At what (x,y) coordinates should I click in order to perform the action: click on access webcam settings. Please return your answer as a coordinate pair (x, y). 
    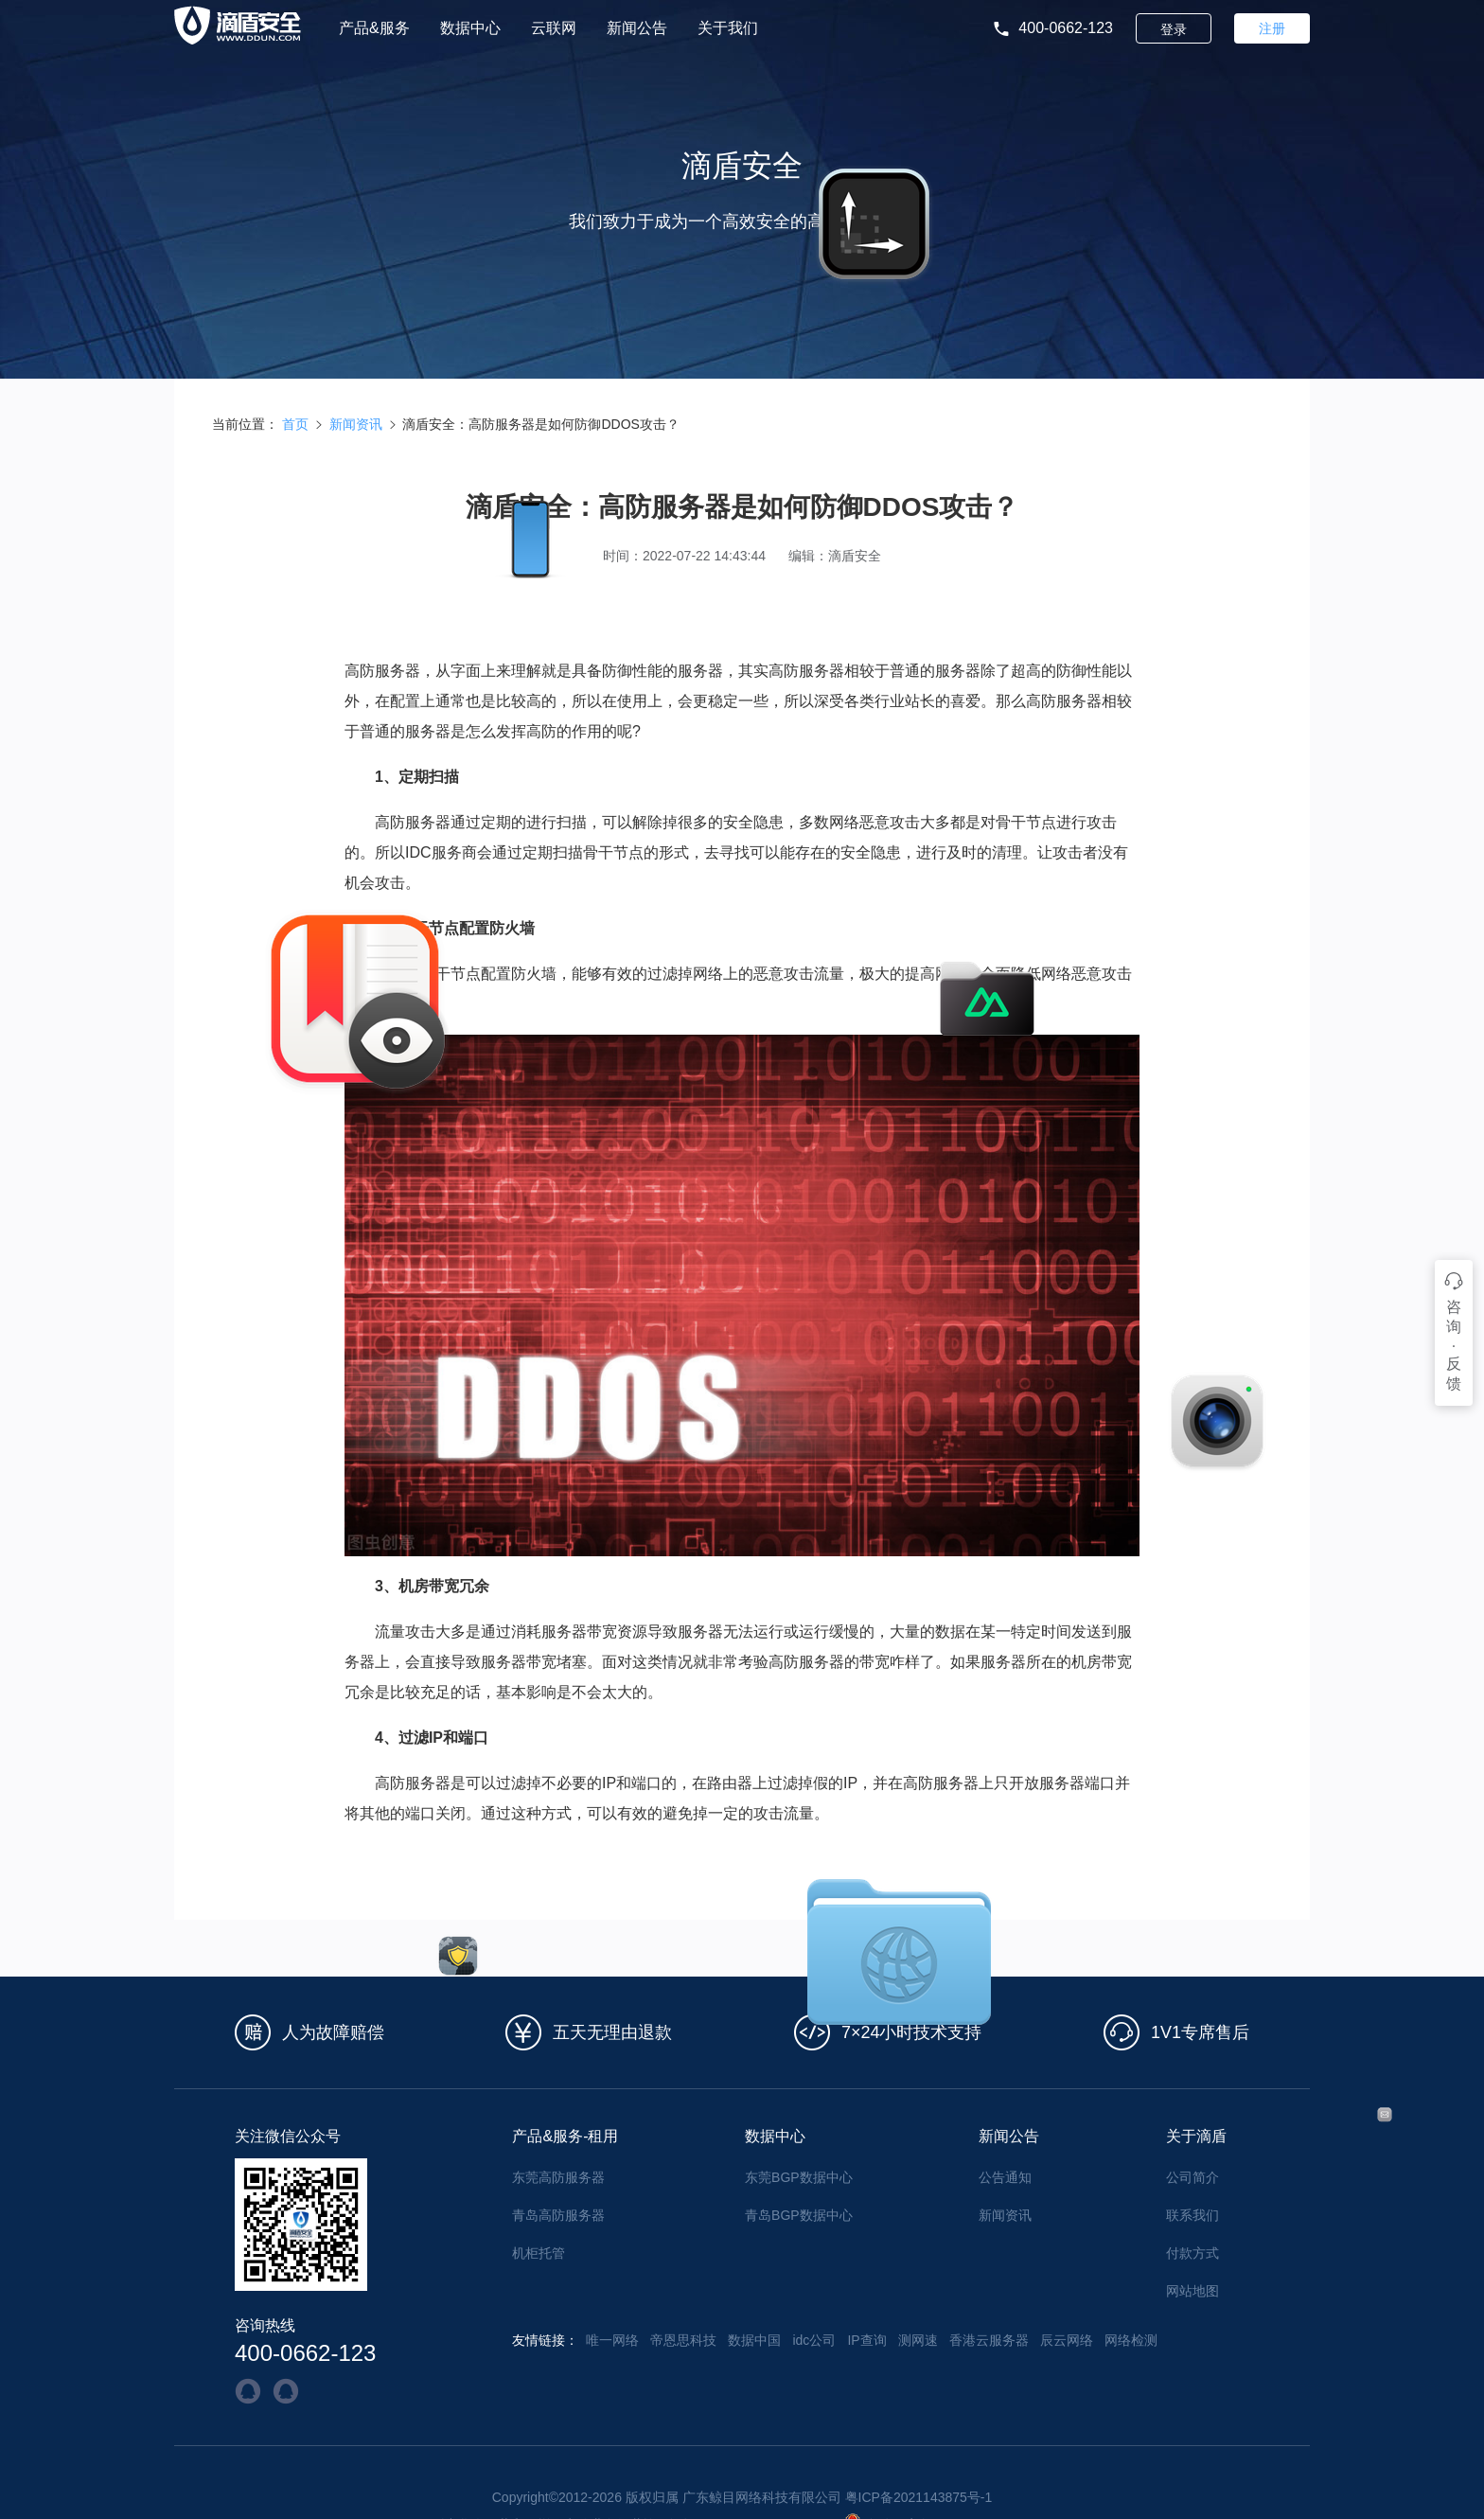
    Looking at the image, I should click on (1217, 1421).